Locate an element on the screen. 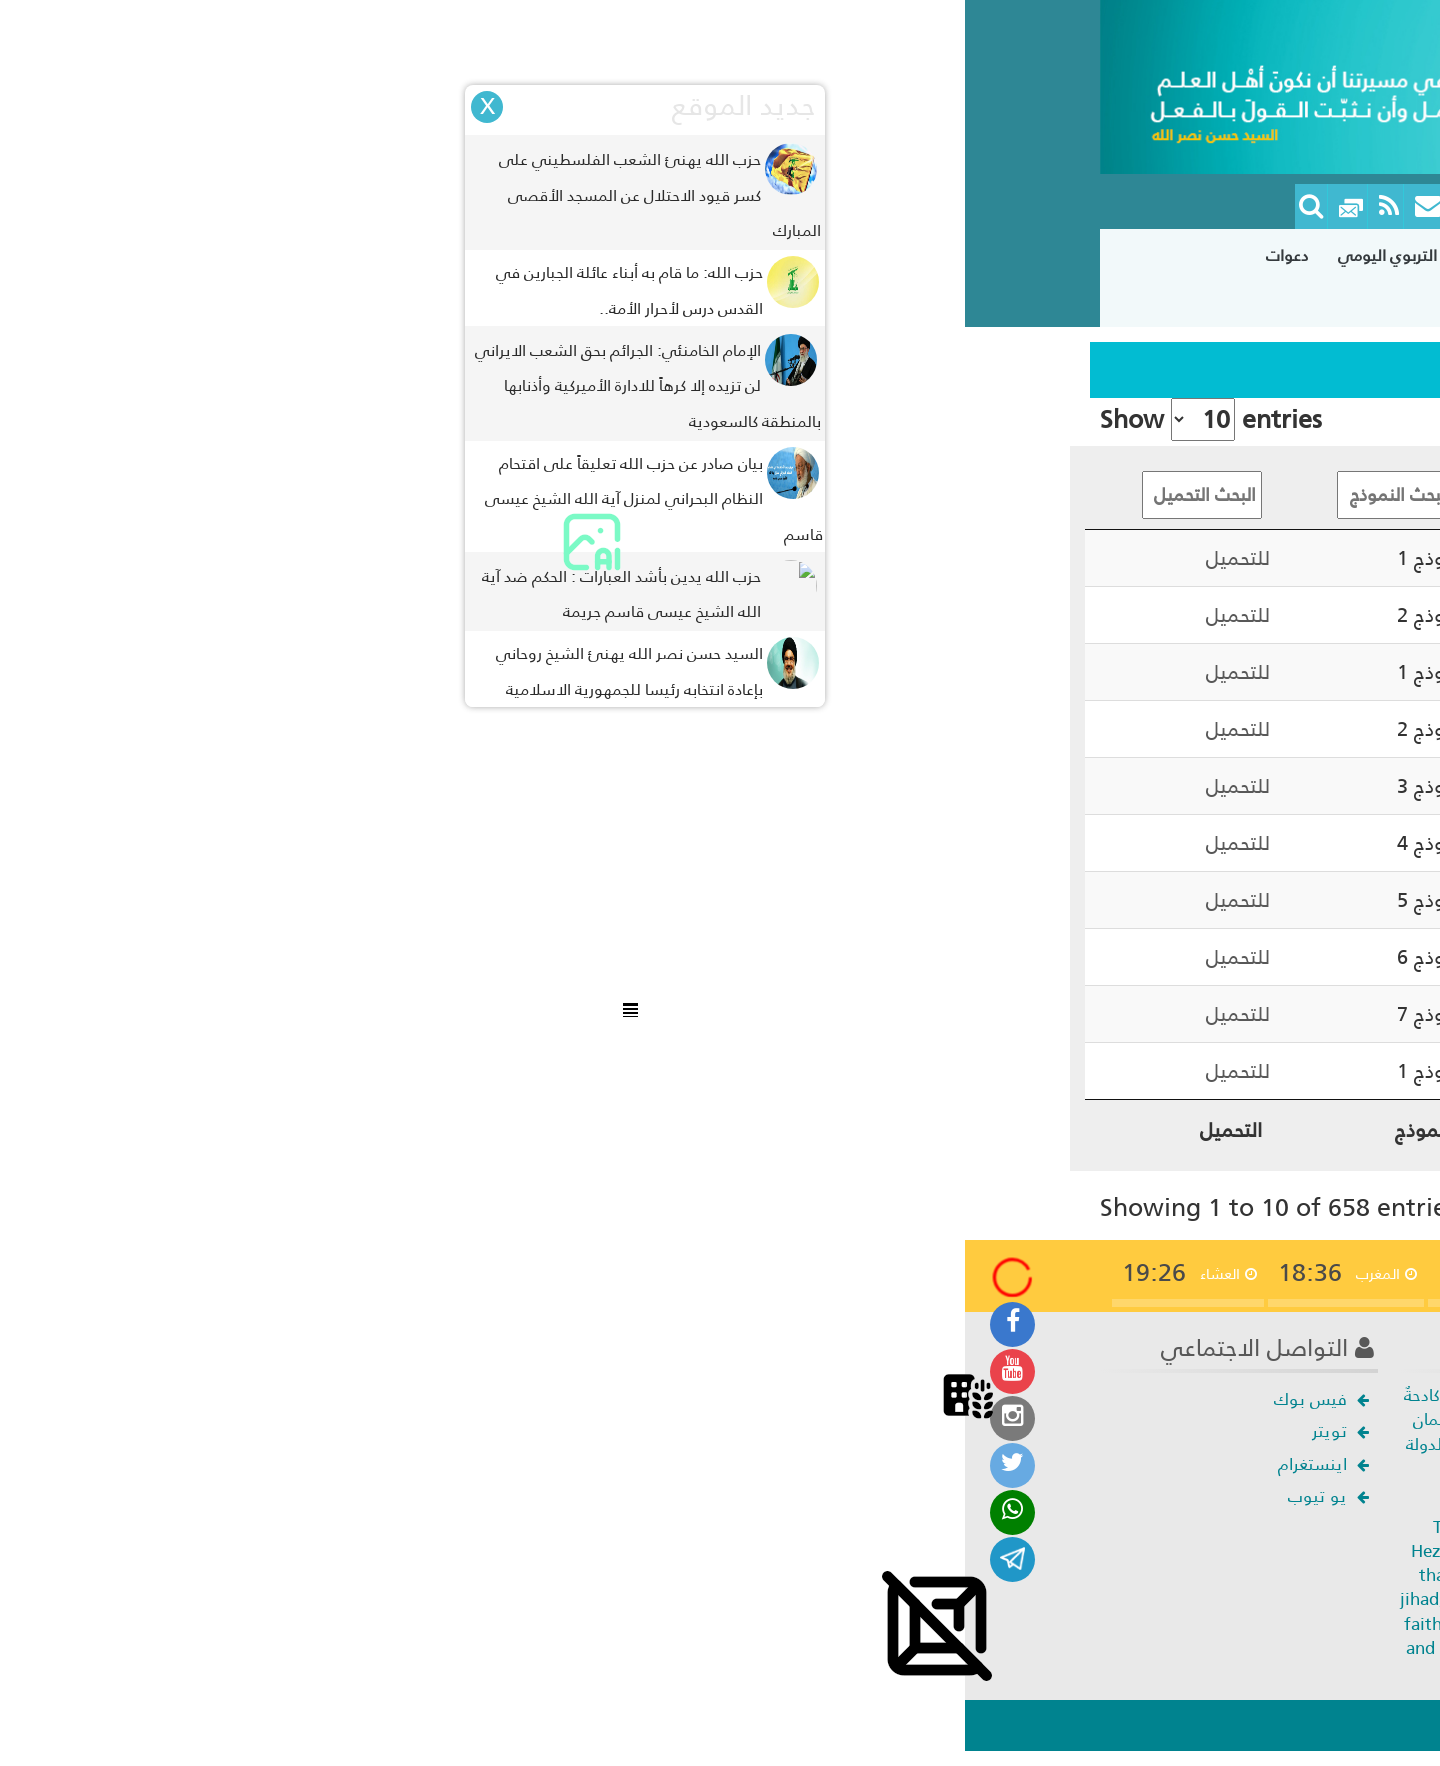  disable box model view is located at coordinates (937, 1626).